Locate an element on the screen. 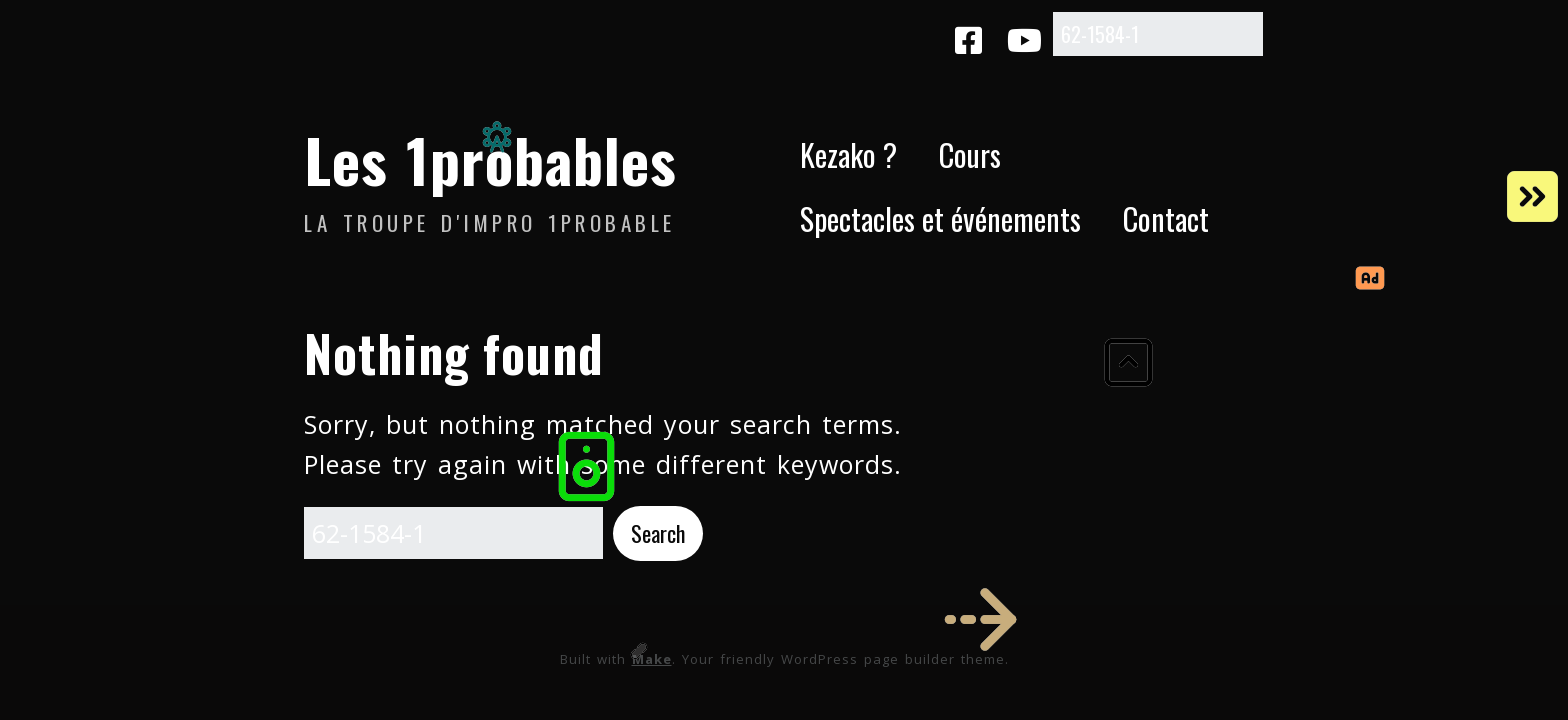 The height and width of the screenshot is (720, 1568). continue to the next step is located at coordinates (980, 619).